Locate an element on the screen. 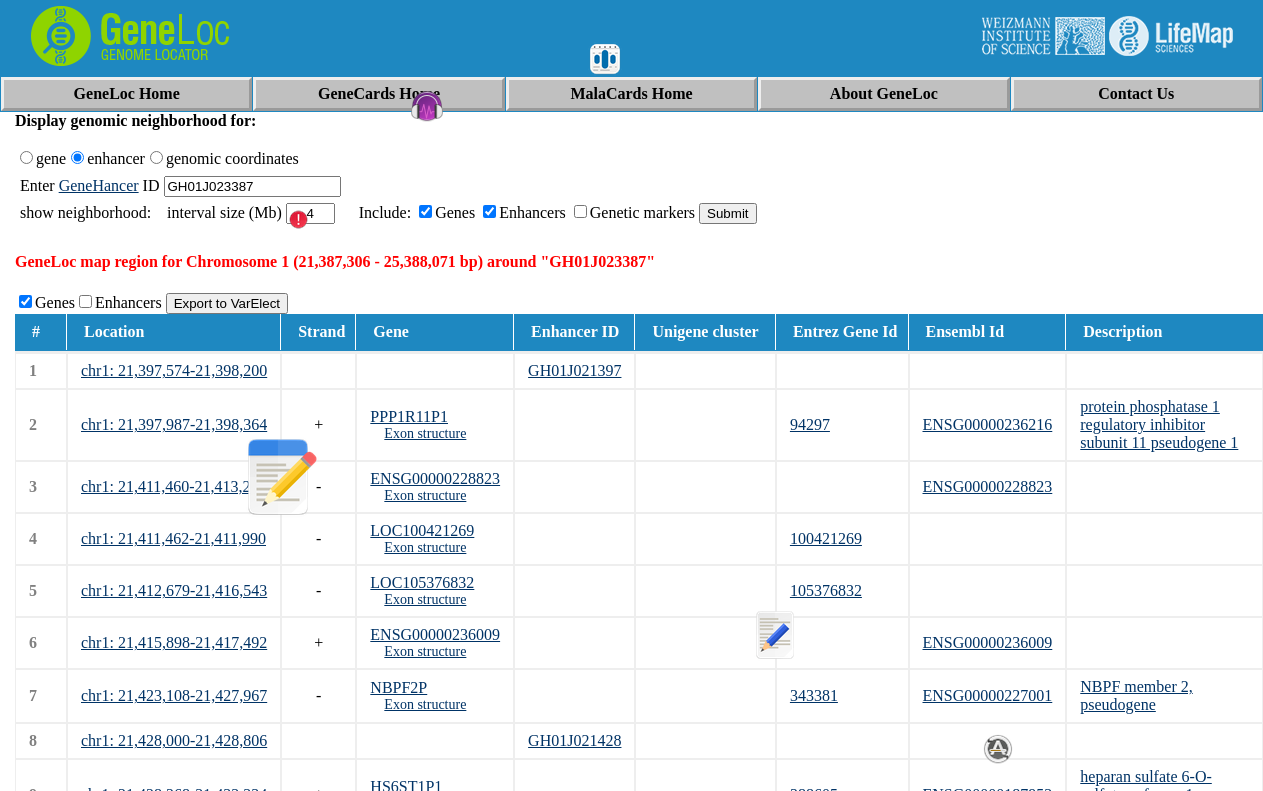 The image size is (1263, 791). open the text editor application is located at coordinates (278, 477).